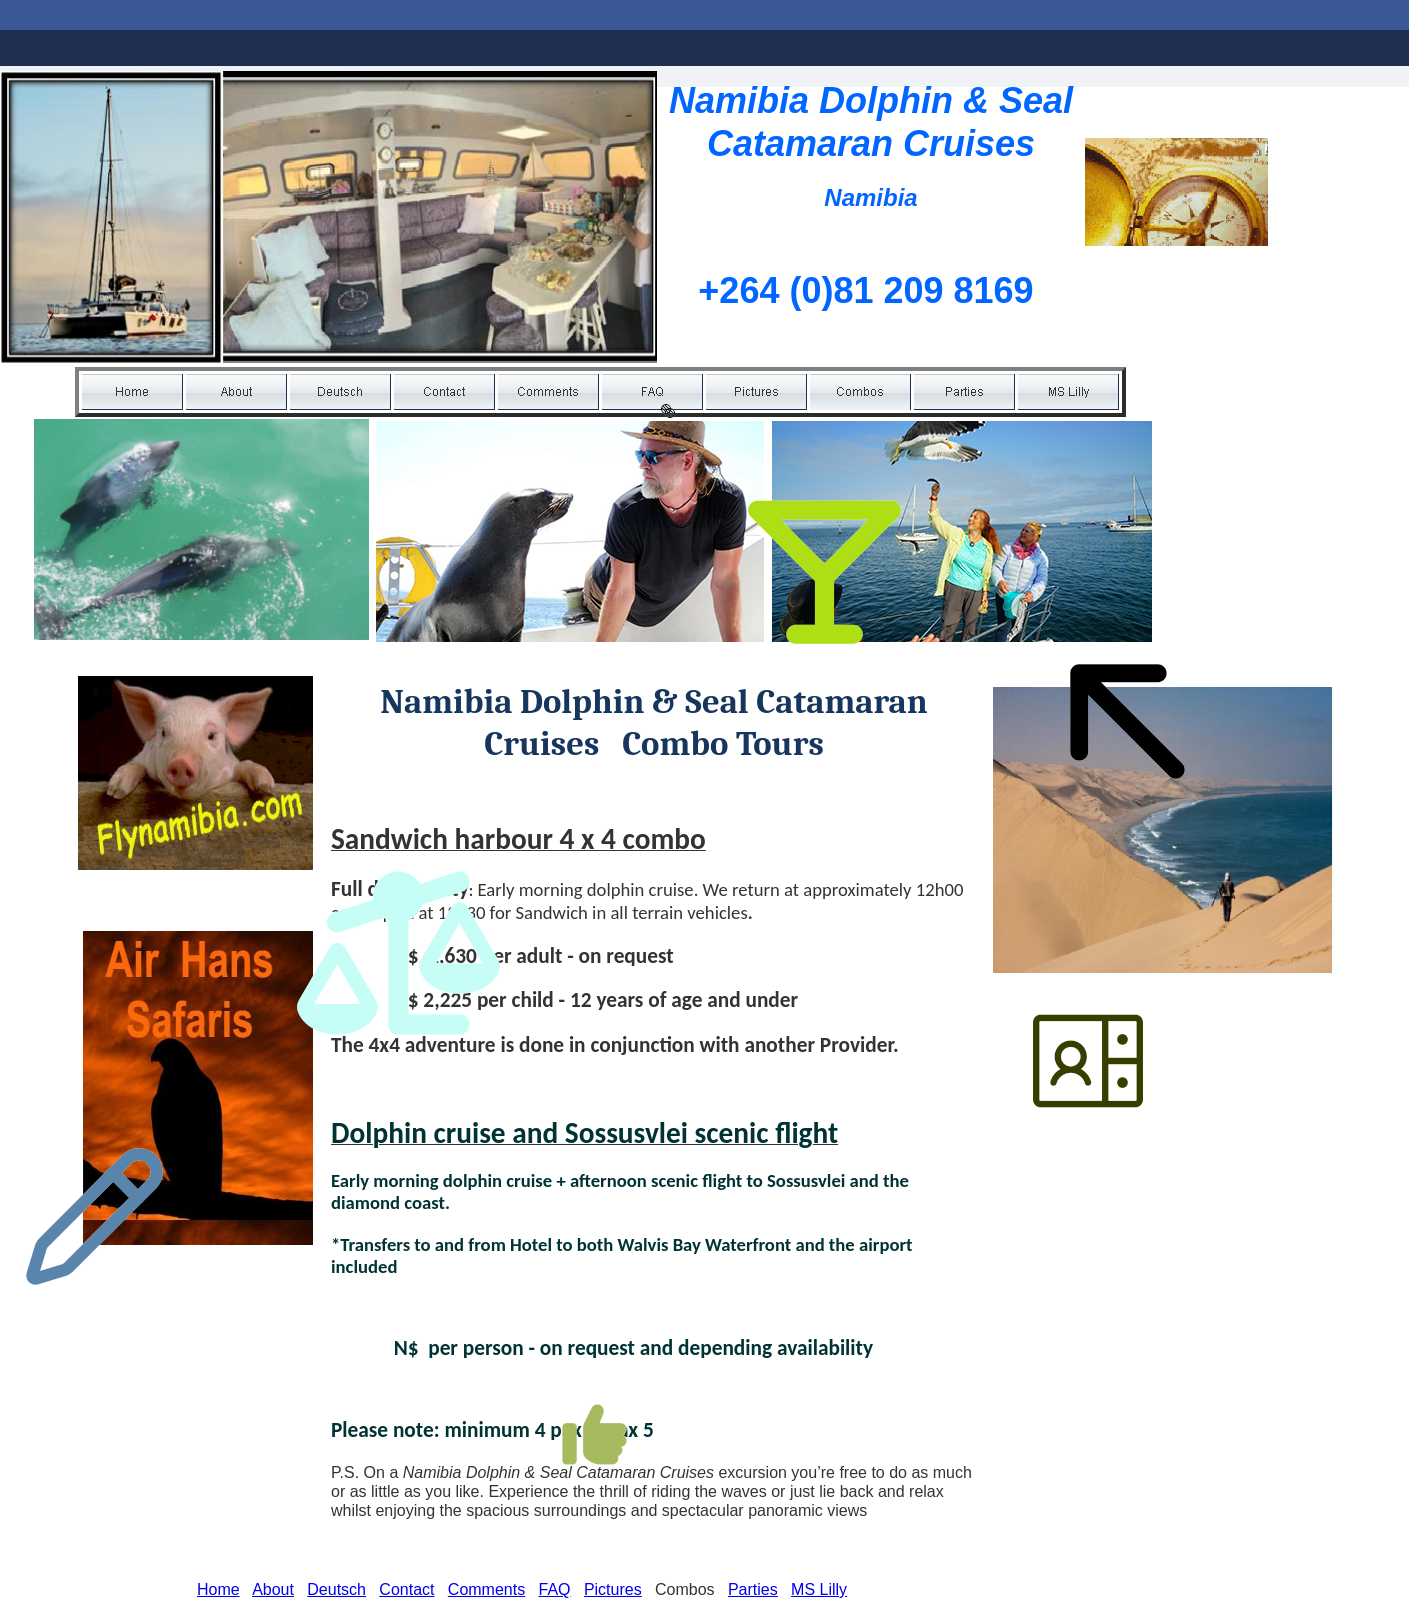  Describe the element at coordinates (1127, 721) in the screenshot. I see `navigate back or return to previous screen` at that location.